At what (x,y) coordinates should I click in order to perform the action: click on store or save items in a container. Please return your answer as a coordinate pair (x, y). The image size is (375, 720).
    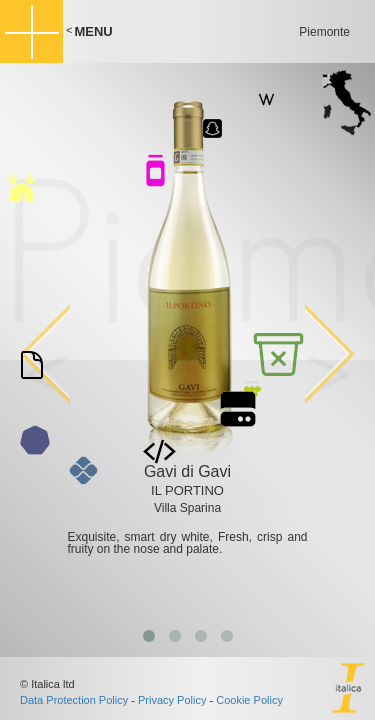
    Looking at the image, I should click on (155, 171).